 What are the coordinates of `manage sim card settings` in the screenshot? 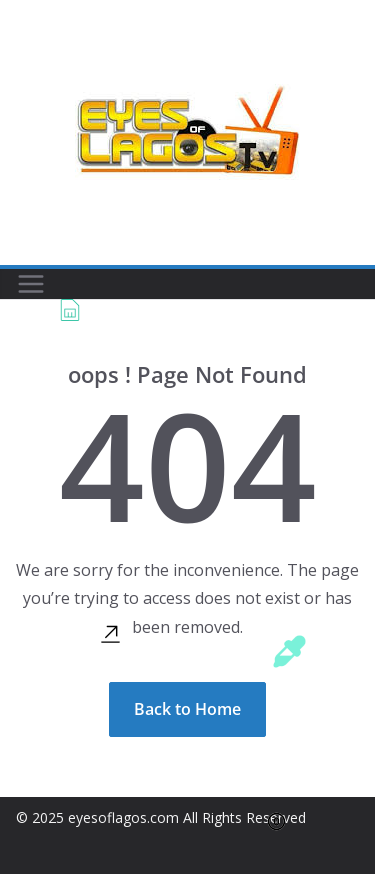 It's located at (70, 310).